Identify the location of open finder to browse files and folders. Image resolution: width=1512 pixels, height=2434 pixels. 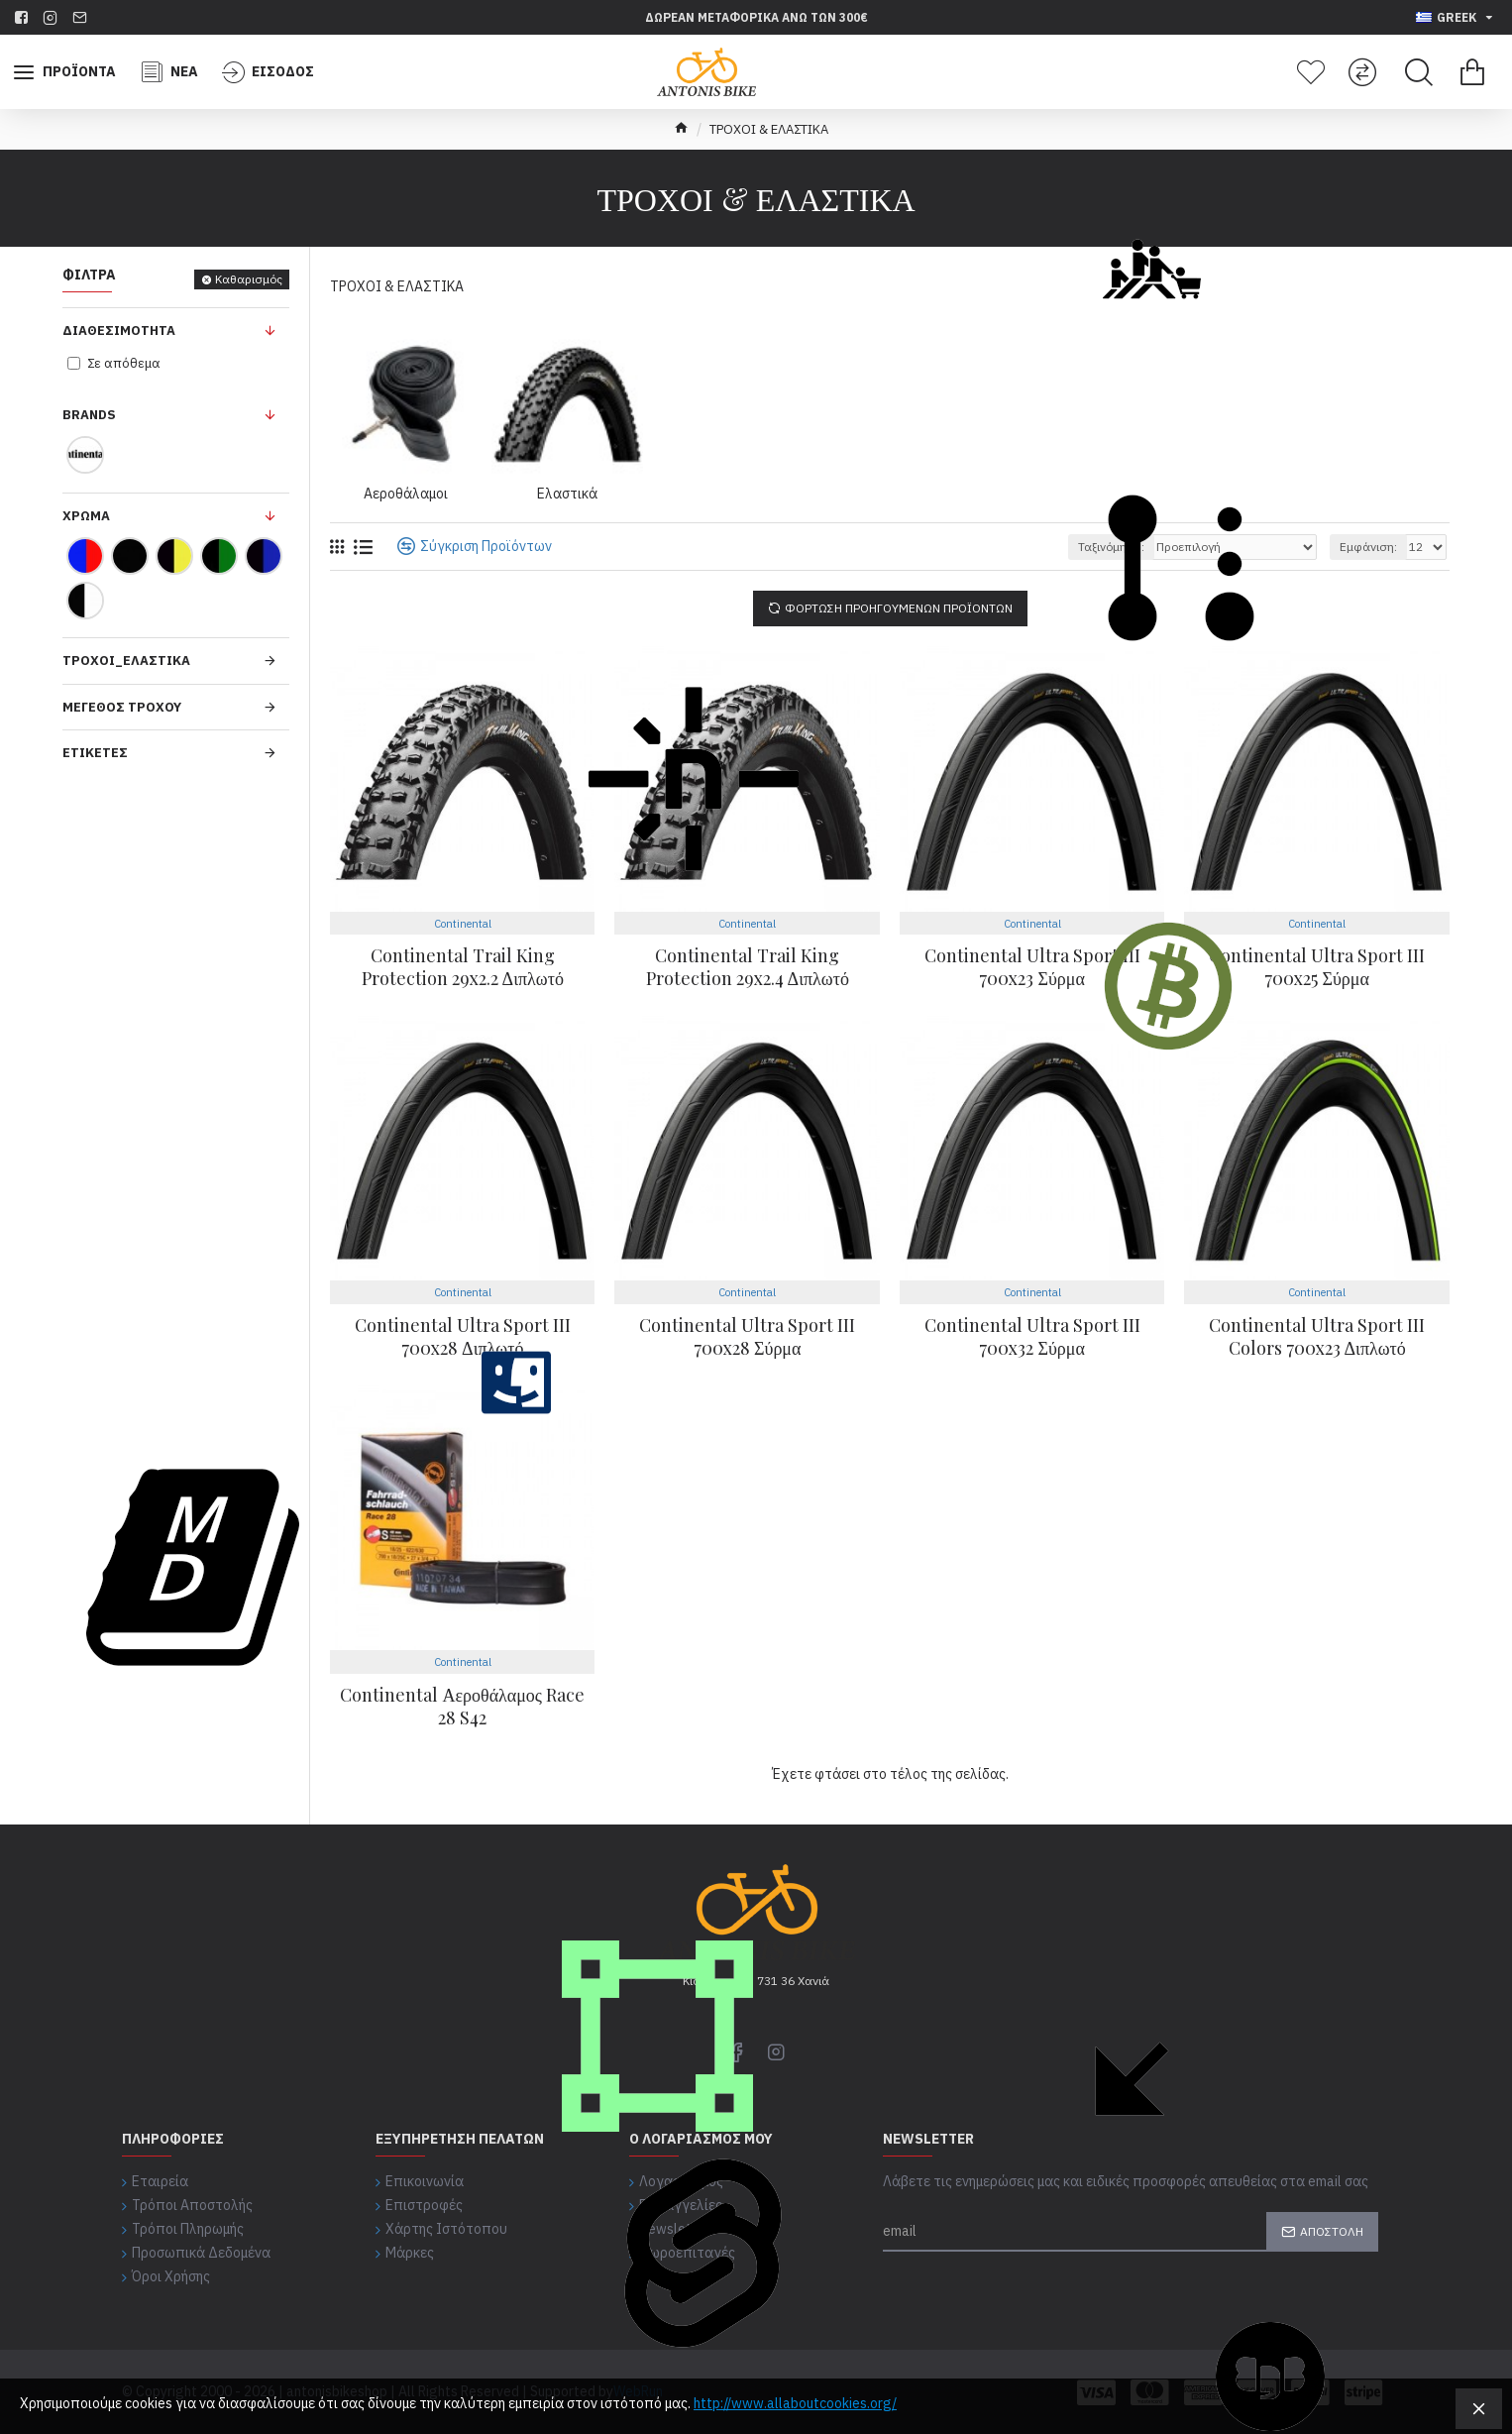
(516, 1383).